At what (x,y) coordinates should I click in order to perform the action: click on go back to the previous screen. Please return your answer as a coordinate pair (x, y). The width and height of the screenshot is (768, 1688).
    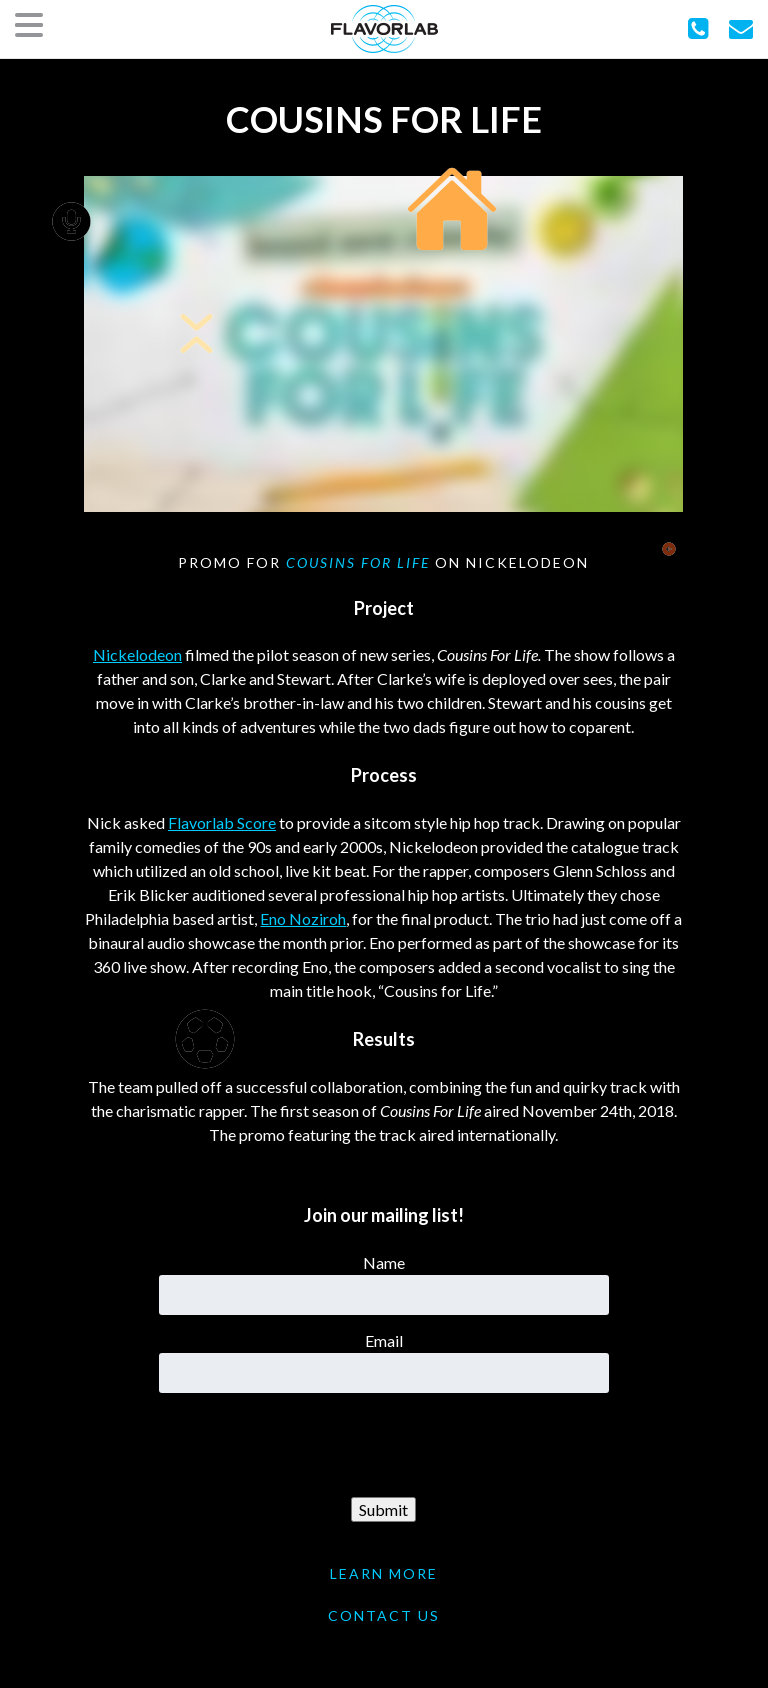
    Looking at the image, I should click on (669, 549).